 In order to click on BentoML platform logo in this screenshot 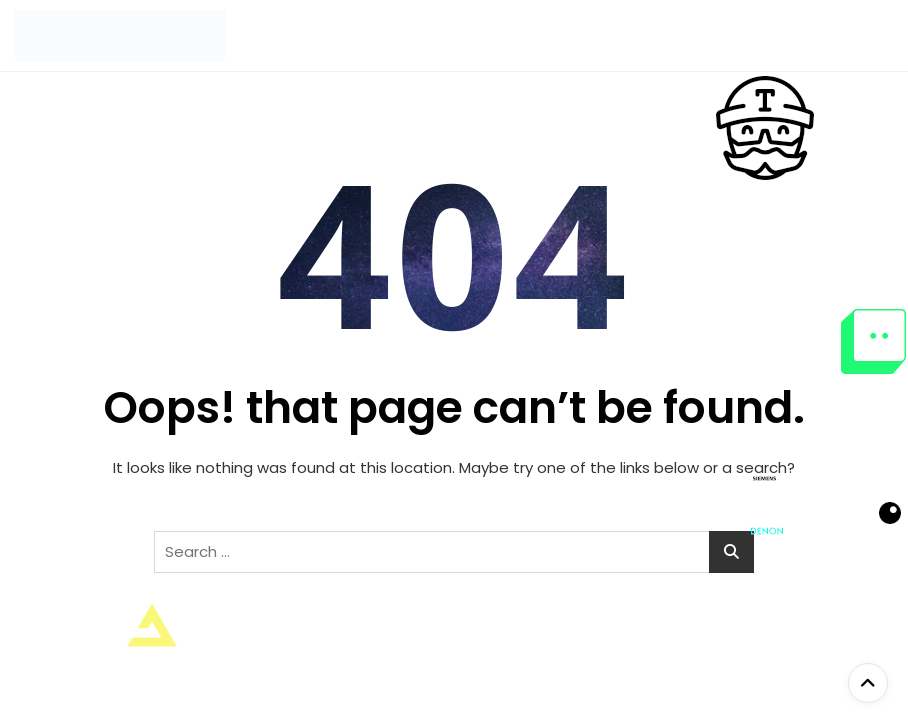, I will do `click(873, 341)`.